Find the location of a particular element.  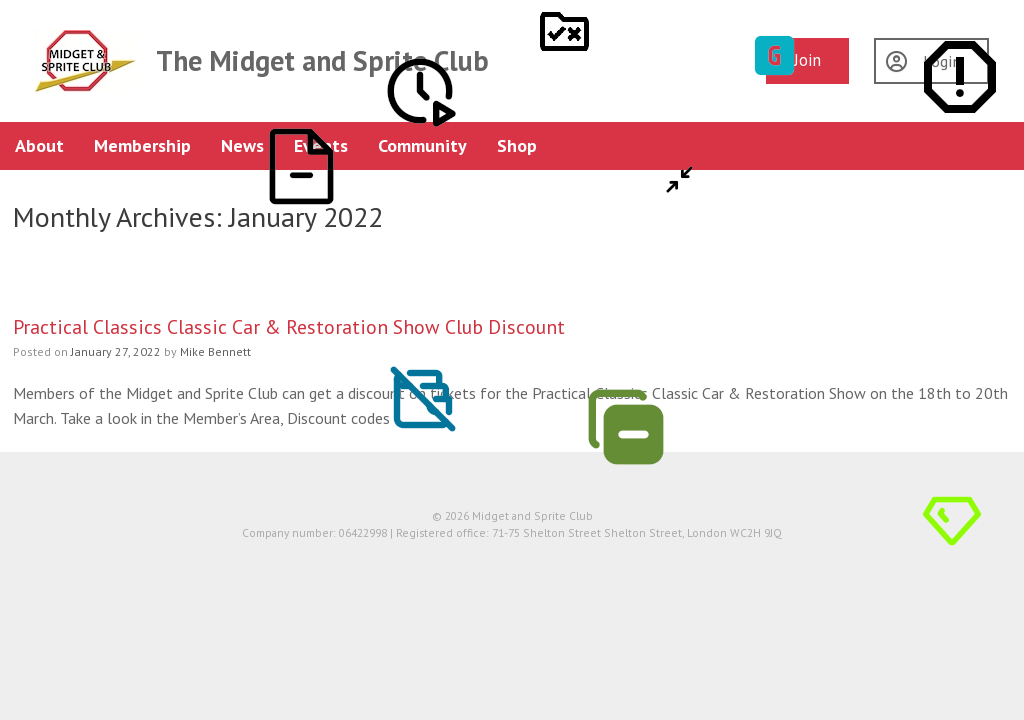

wallet feature unavailable or disabled is located at coordinates (423, 399).